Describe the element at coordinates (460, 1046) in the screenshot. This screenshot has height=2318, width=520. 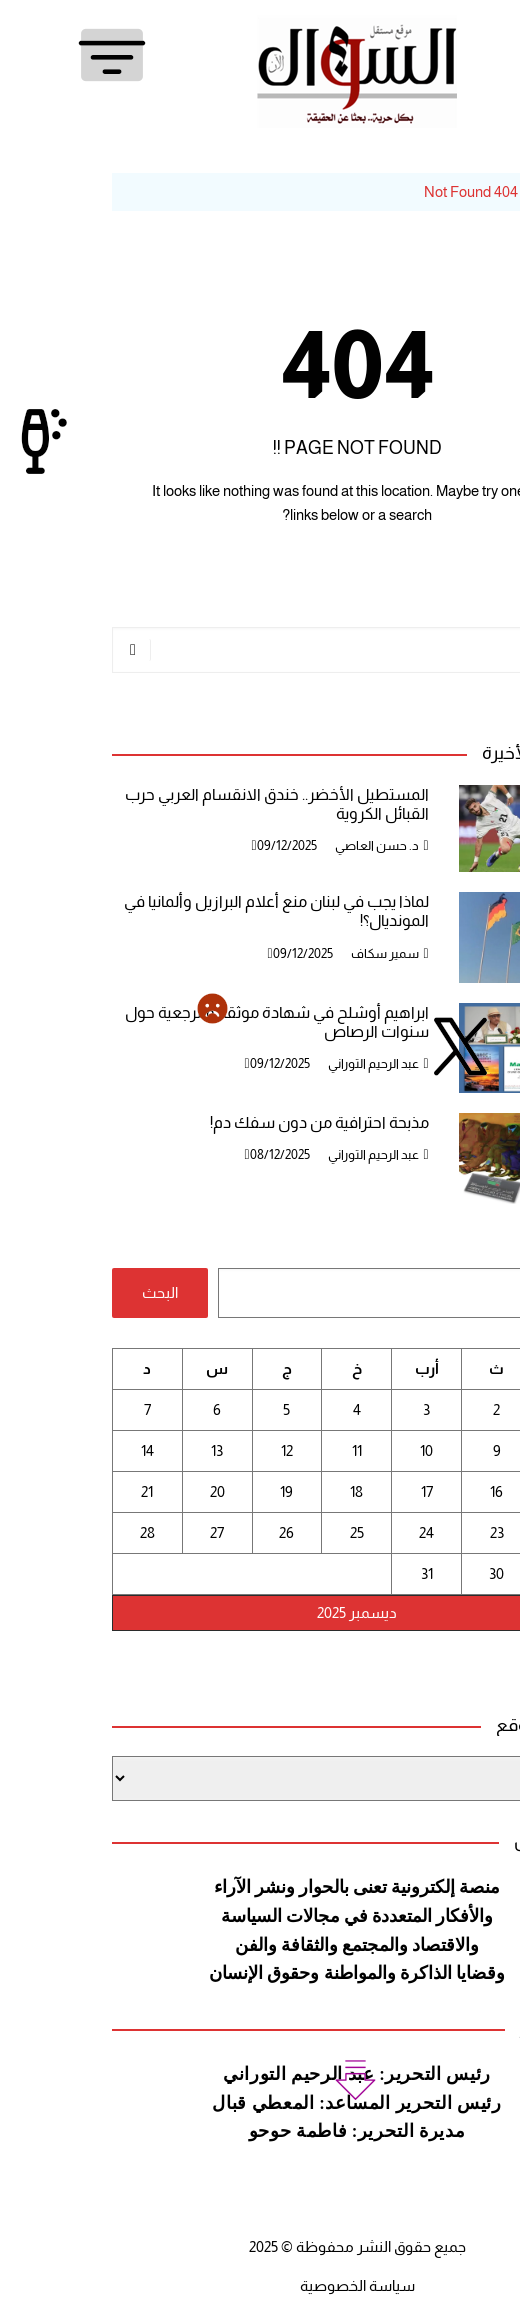
I see `share to X (formerly Twitter)` at that location.